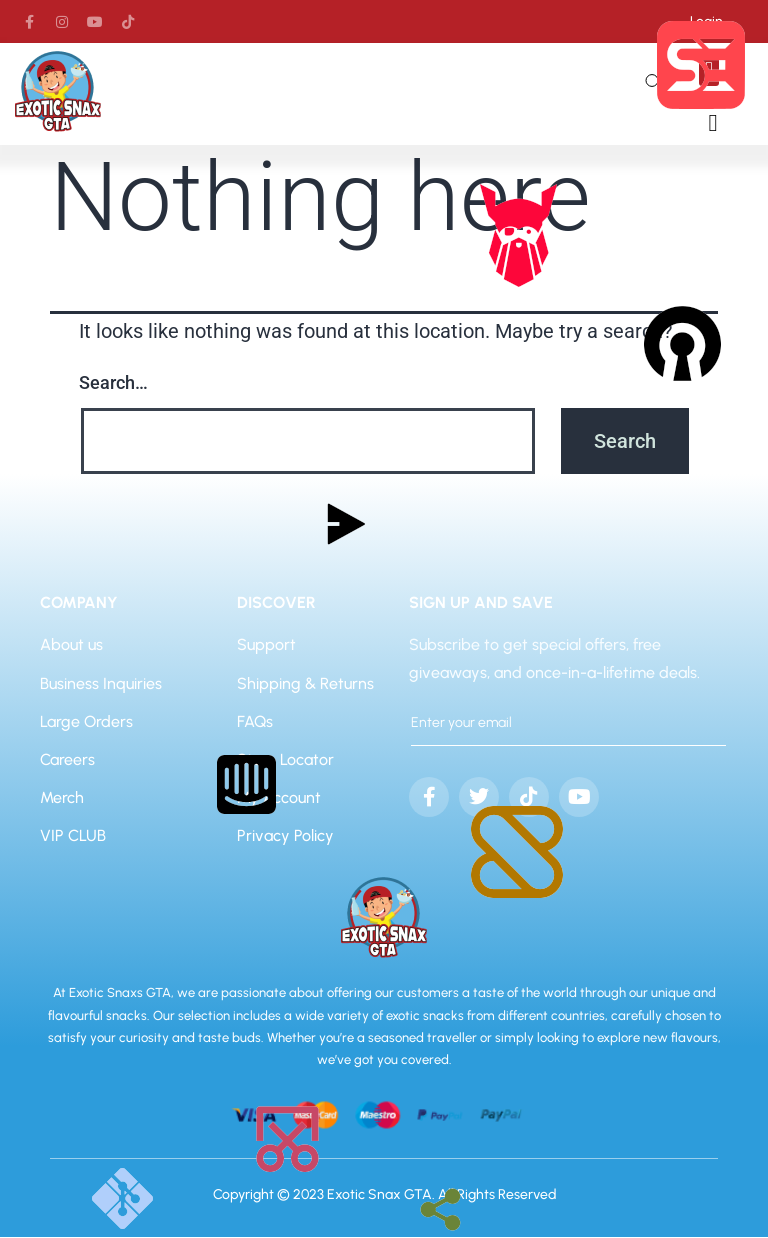 The image size is (768, 1238). I want to click on capture a screenshot, so click(287, 1137).